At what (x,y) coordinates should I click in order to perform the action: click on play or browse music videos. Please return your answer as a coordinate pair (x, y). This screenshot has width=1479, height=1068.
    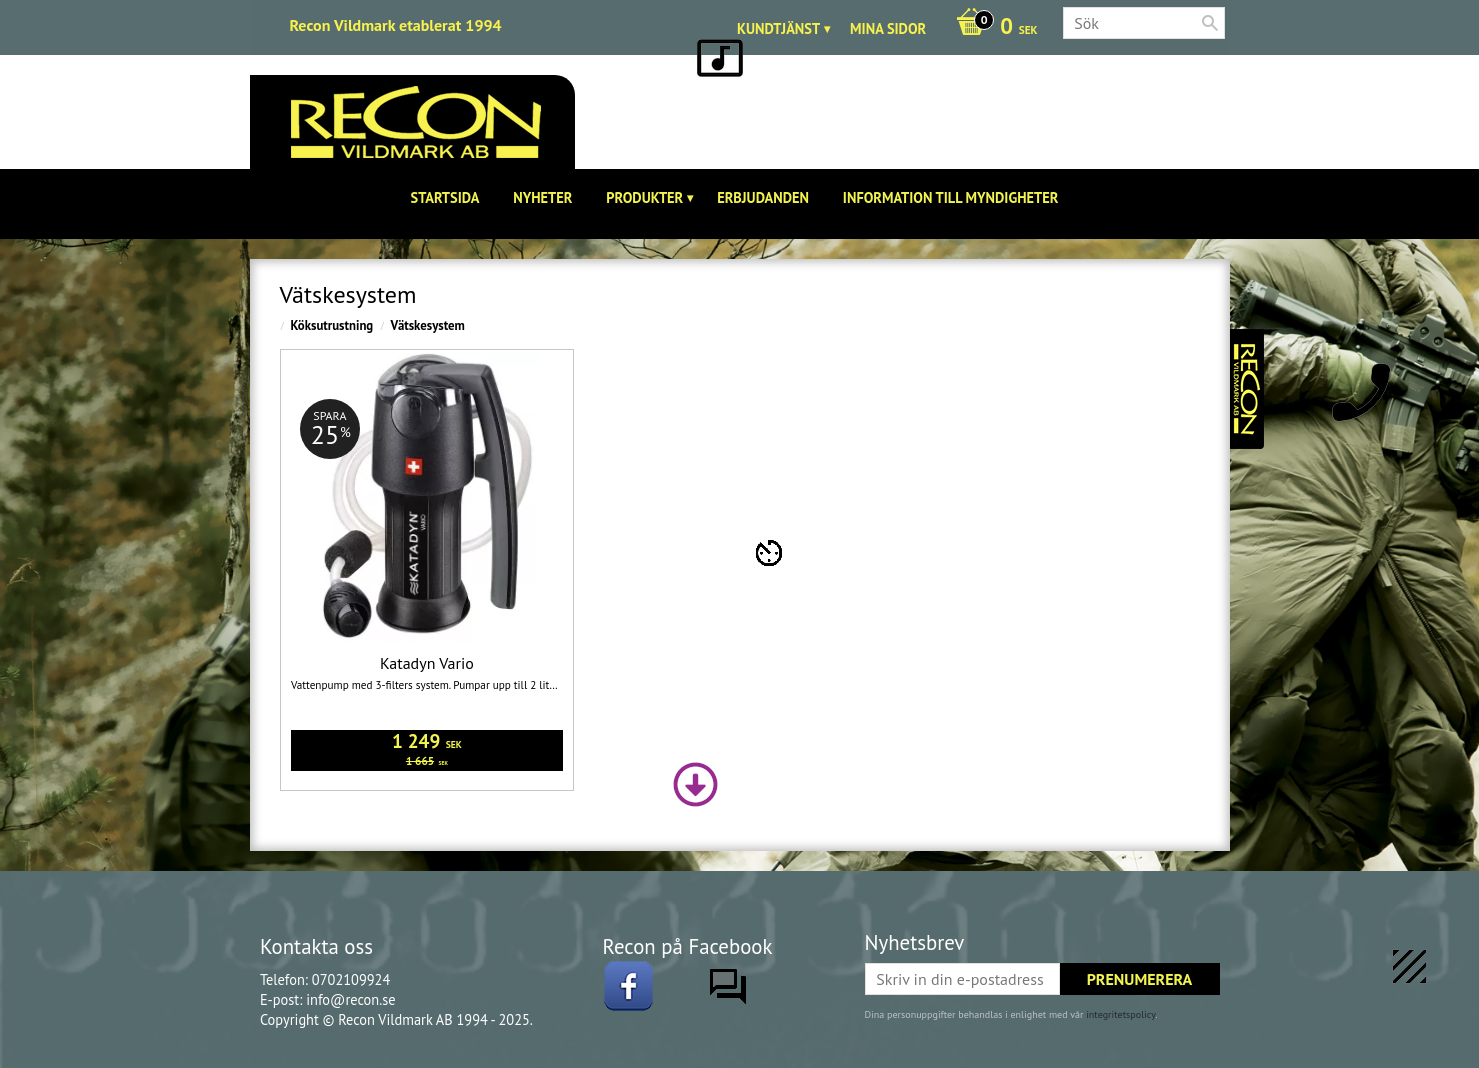
    Looking at the image, I should click on (720, 58).